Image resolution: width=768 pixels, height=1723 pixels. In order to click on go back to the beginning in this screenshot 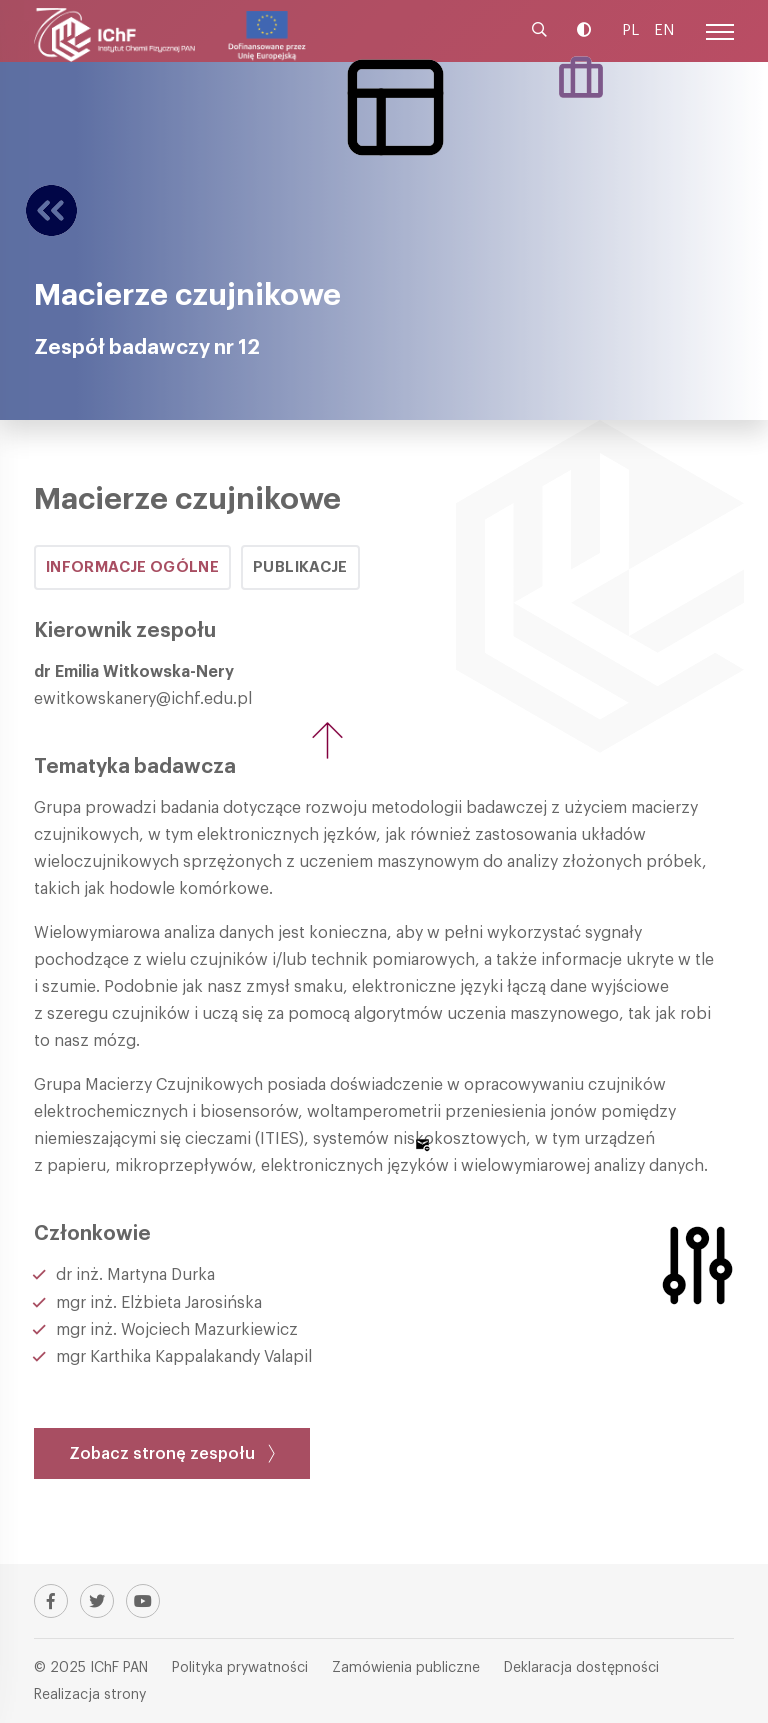, I will do `click(51, 210)`.